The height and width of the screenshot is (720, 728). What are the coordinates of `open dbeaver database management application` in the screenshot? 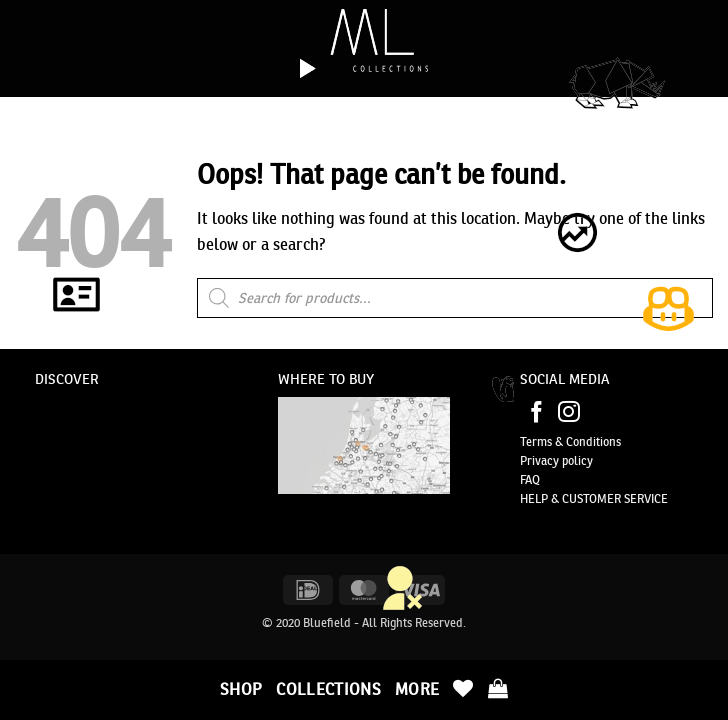 It's located at (503, 389).